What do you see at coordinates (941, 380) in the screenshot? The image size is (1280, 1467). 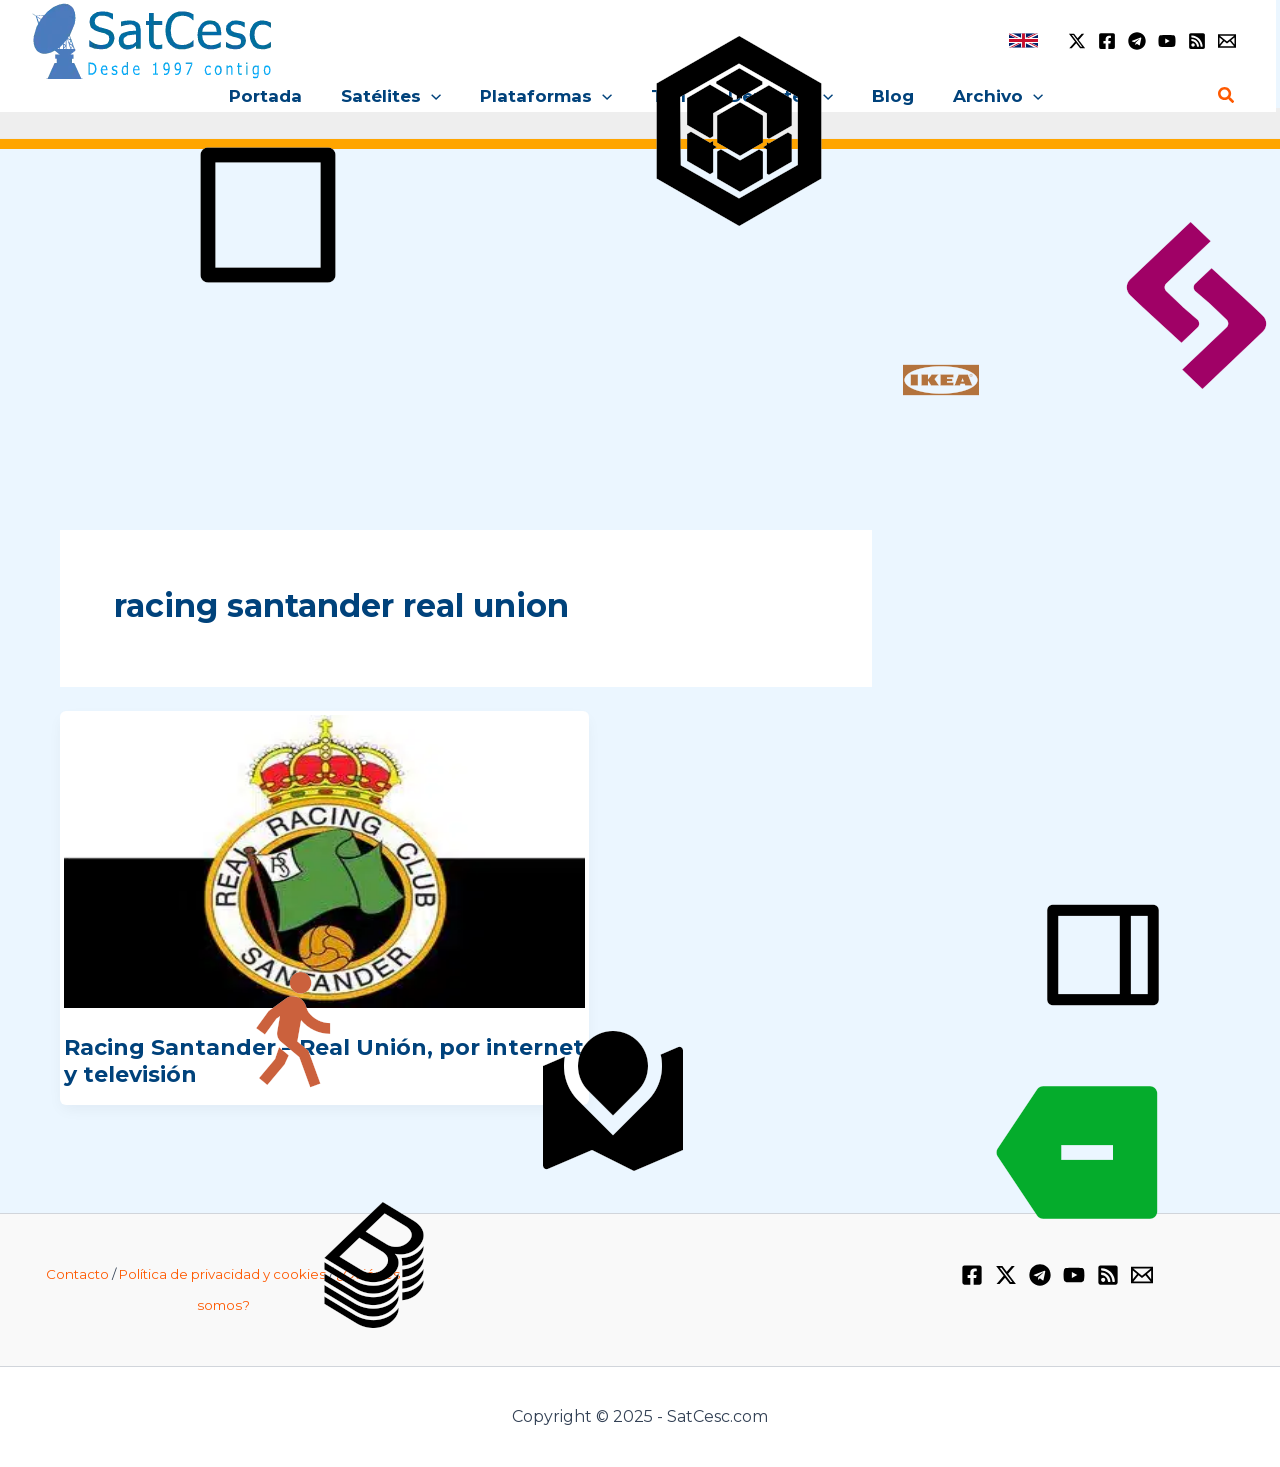 I see `IKEA brand logo` at bounding box center [941, 380].